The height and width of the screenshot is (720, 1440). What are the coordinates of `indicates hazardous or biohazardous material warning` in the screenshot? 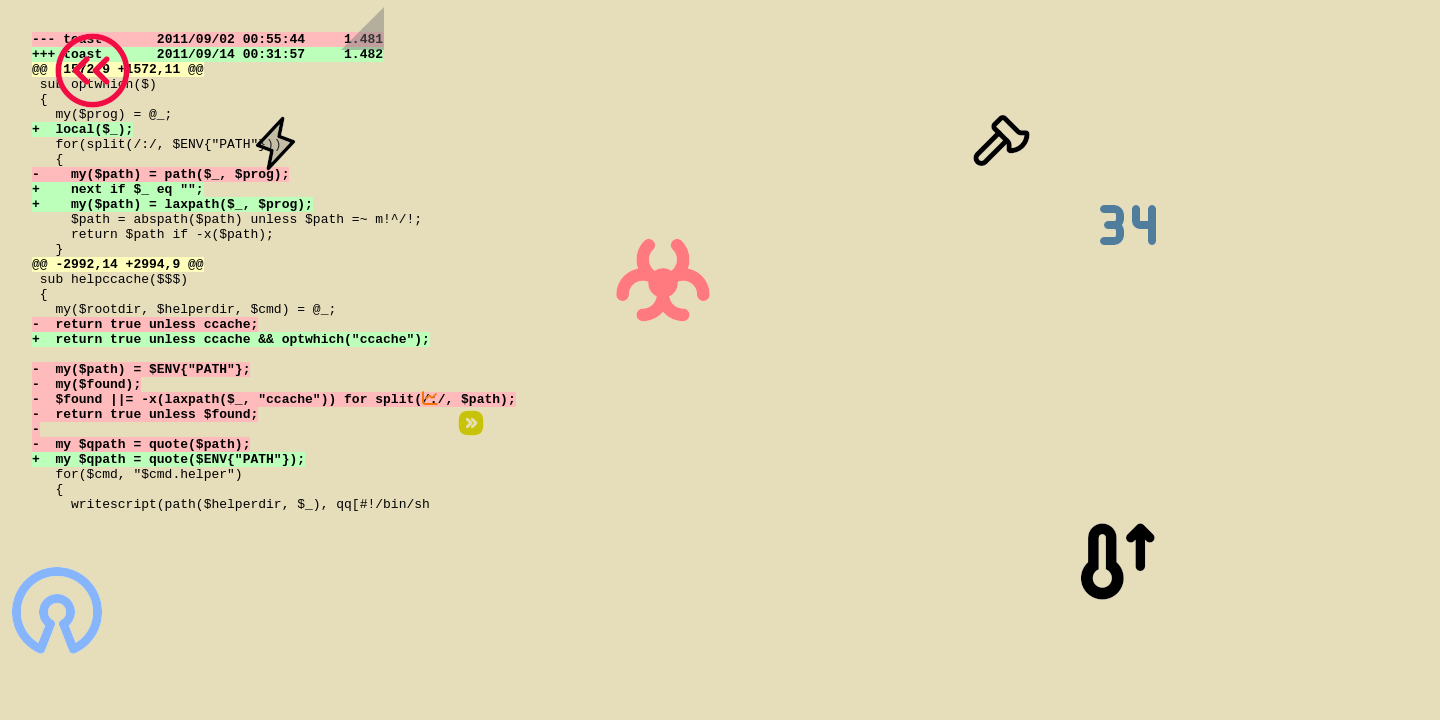 It's located at (663, 283).